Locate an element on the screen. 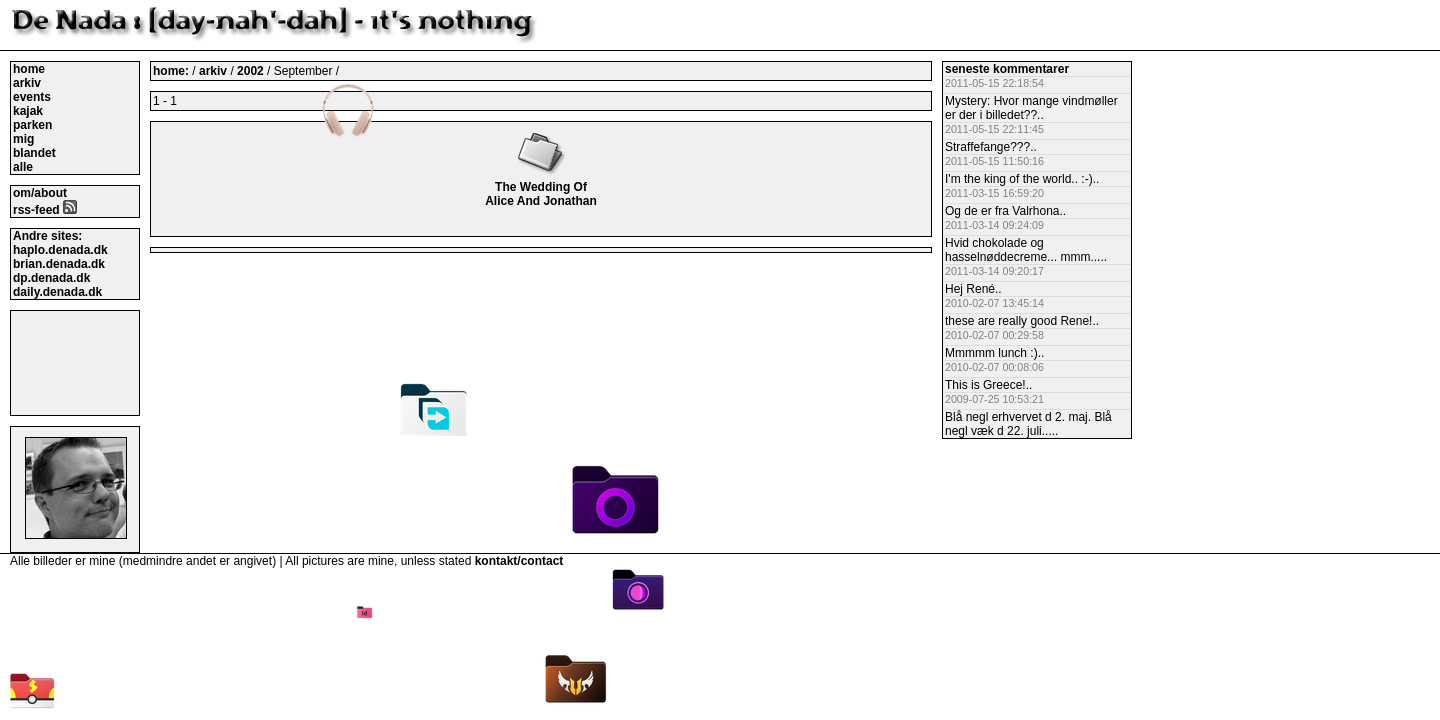 This screenshot has width=1440, height=720. open wondershare demoair folder is located at coordinates (638, 591).